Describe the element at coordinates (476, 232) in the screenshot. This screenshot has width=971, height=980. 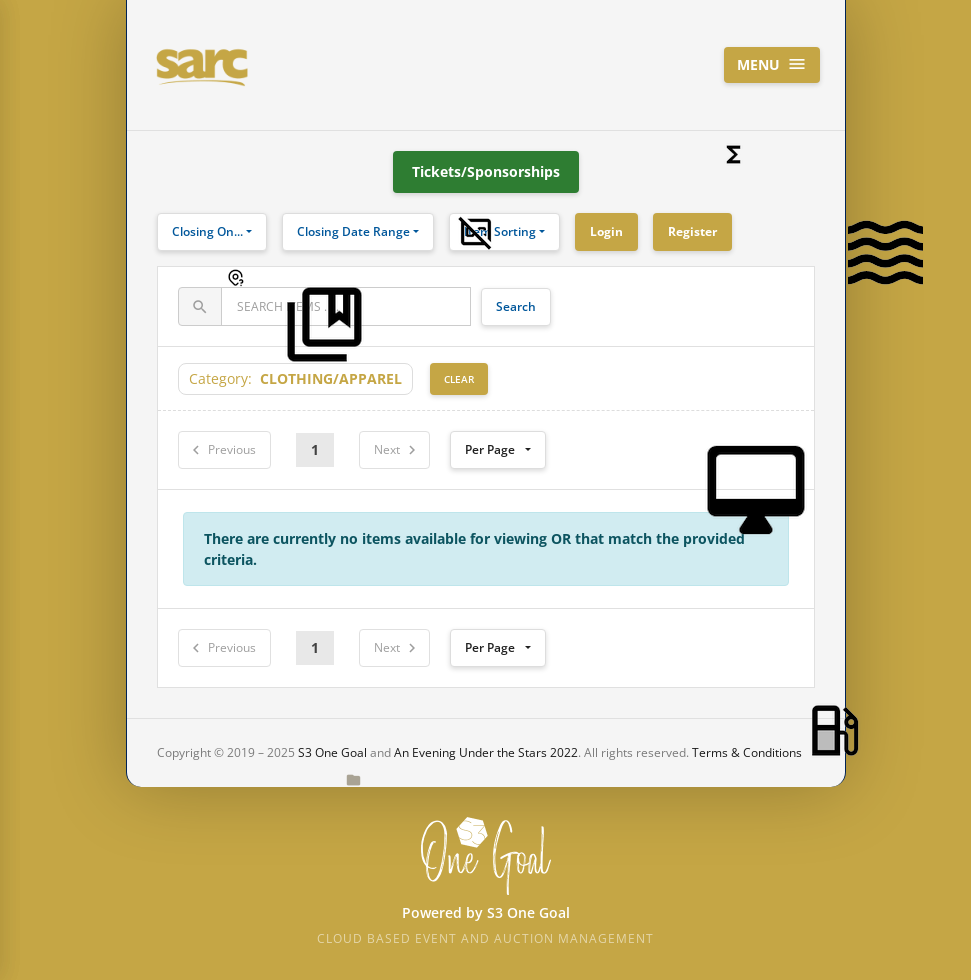
I see `closed captions are disabled` at that location.